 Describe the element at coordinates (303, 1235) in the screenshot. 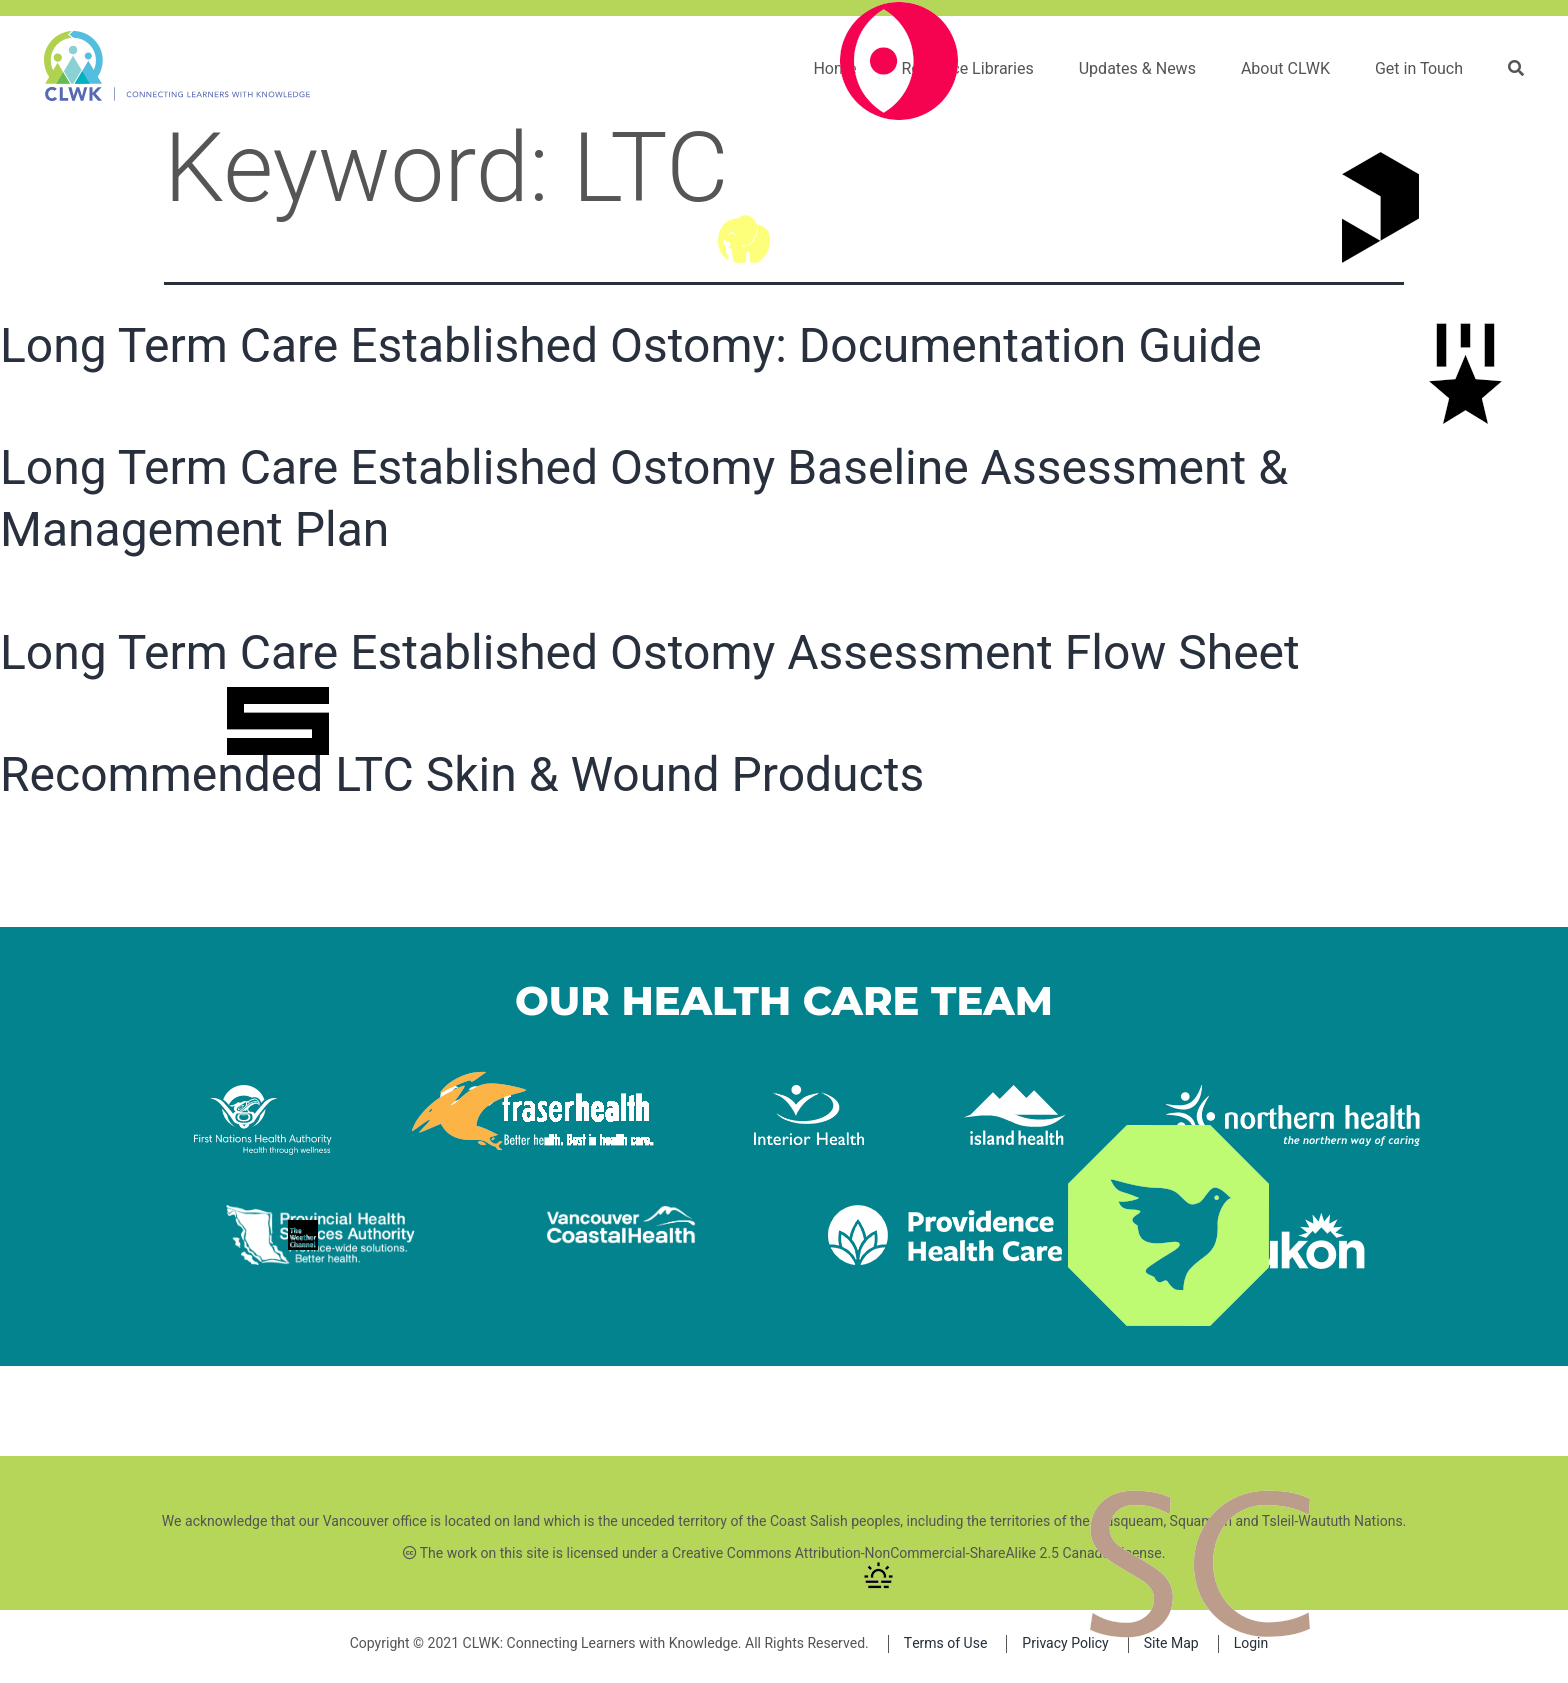

I see `open the weather channel app` at that location.